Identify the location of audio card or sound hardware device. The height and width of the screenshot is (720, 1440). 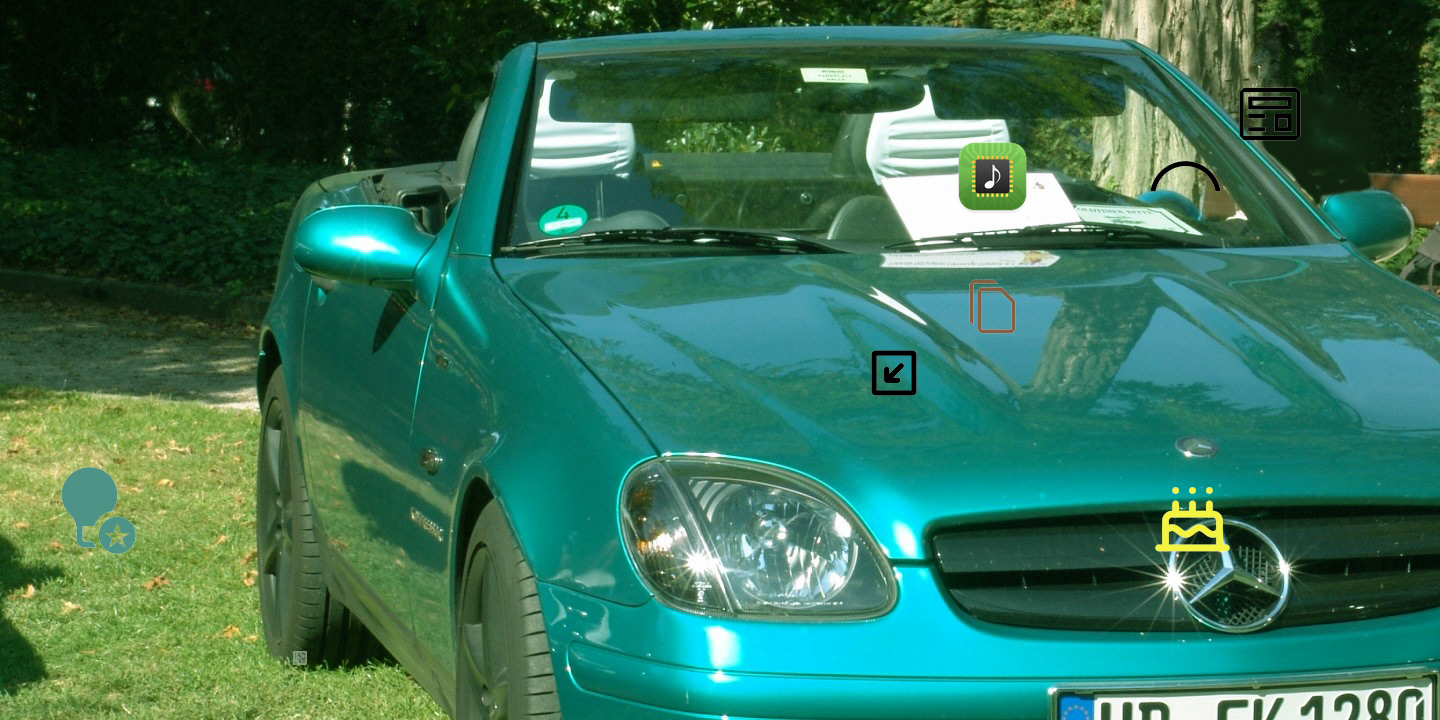
(992, 176).